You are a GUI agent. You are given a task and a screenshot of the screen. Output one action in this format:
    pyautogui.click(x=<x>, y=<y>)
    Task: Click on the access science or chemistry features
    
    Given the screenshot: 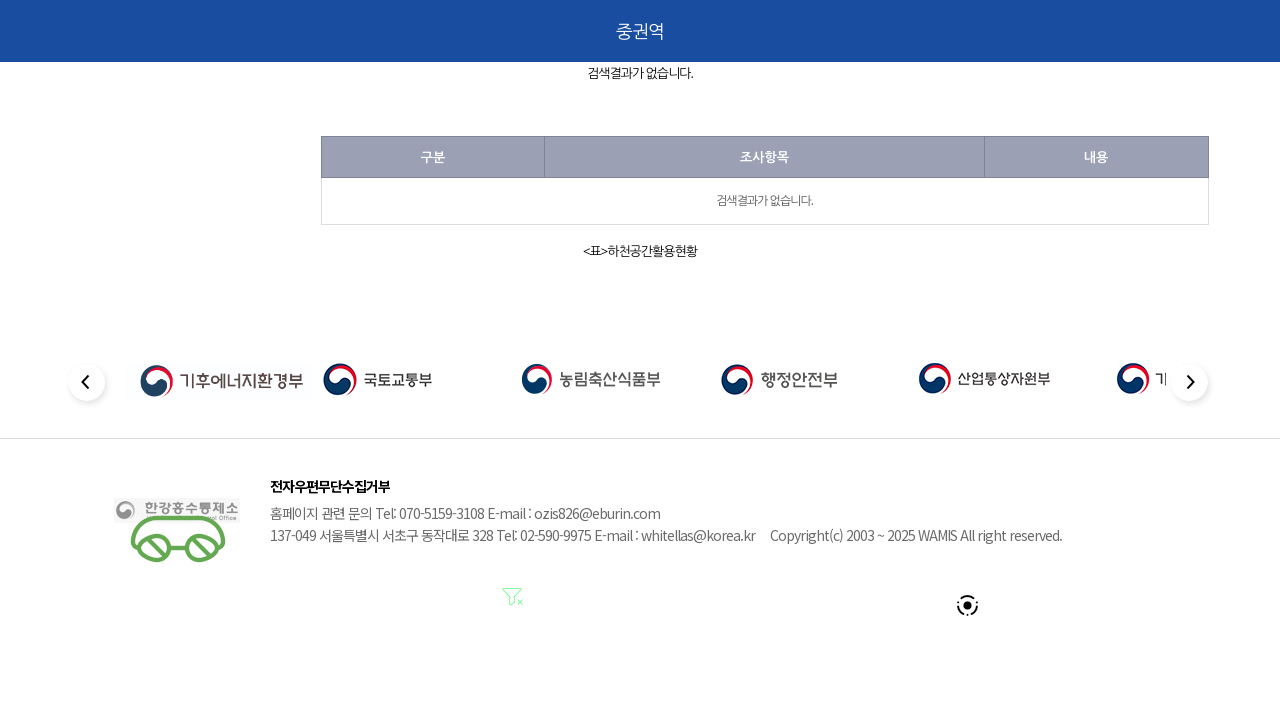 What is the action you would take?
    pyautogui.click(x=967, y=605)
    